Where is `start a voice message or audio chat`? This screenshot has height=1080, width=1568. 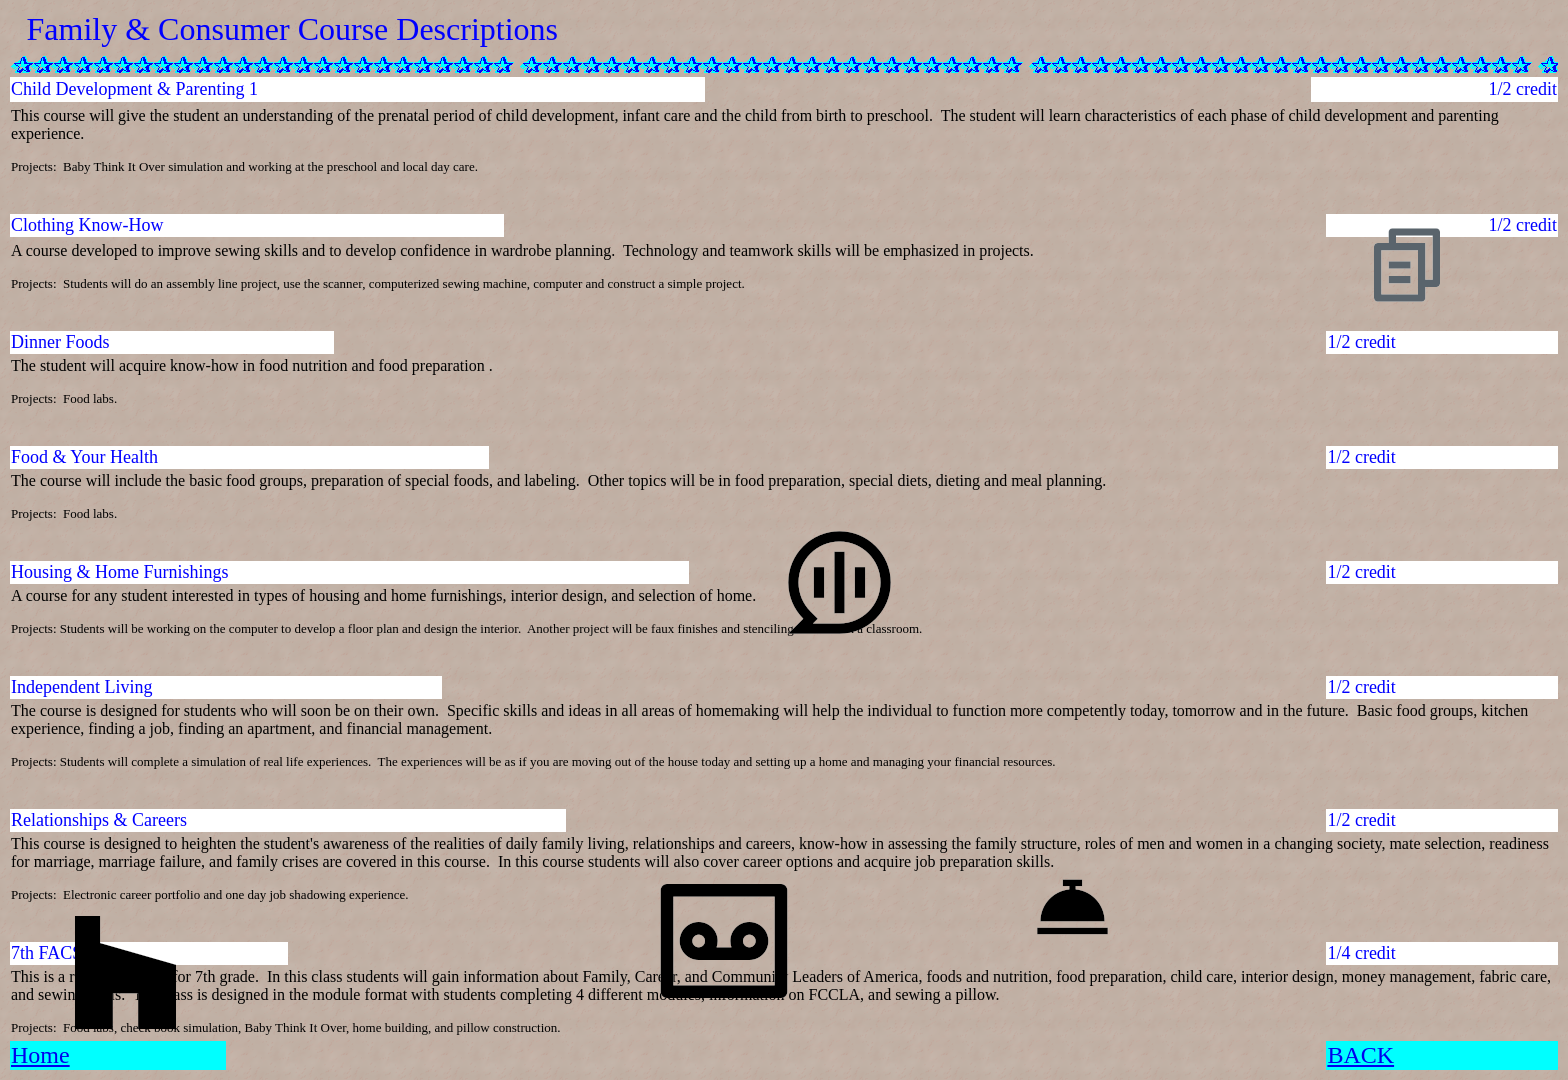 start a voice message or audio chat is located at coordinates (839, 582).